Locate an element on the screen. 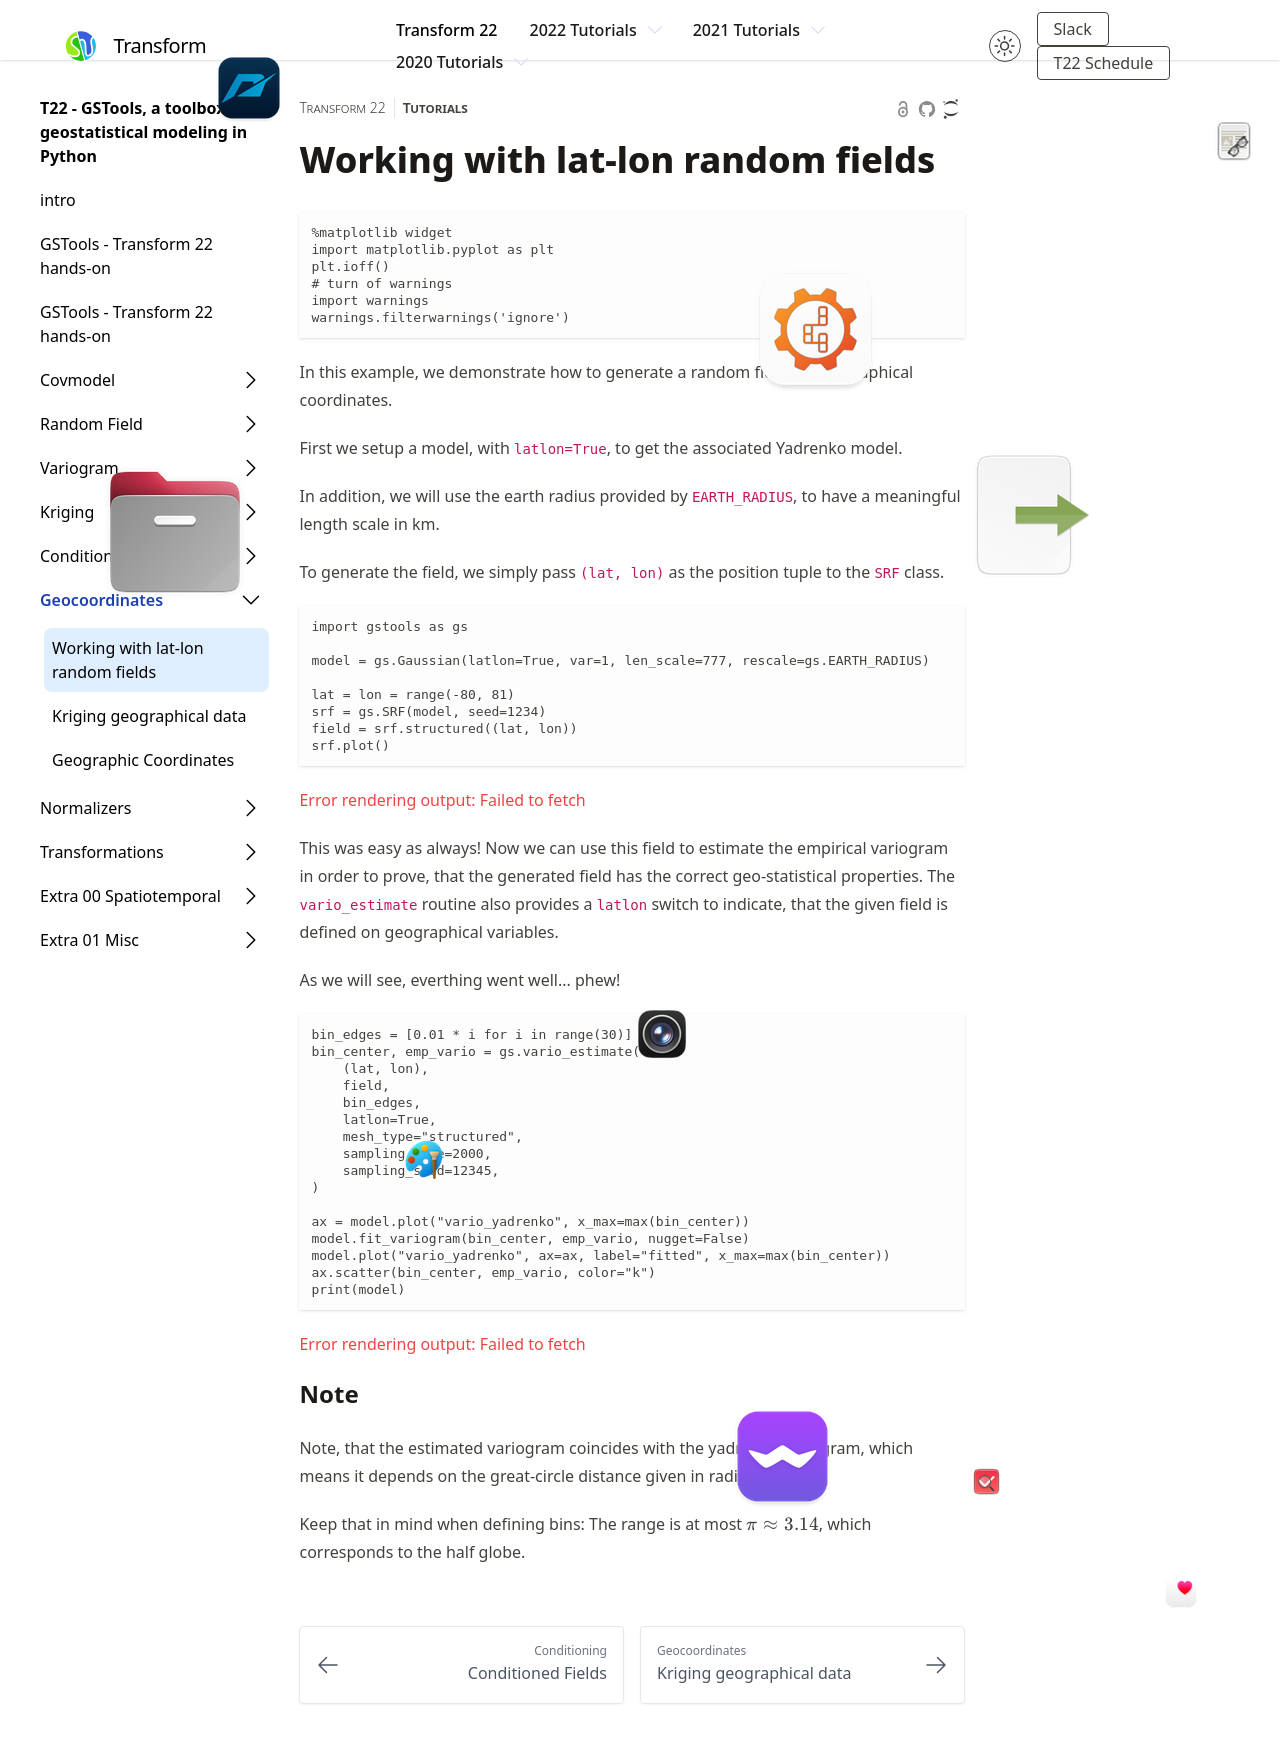 This screenshot has width=1280, height=1744. open dconf editor application is located at coordinates (986, 1481).